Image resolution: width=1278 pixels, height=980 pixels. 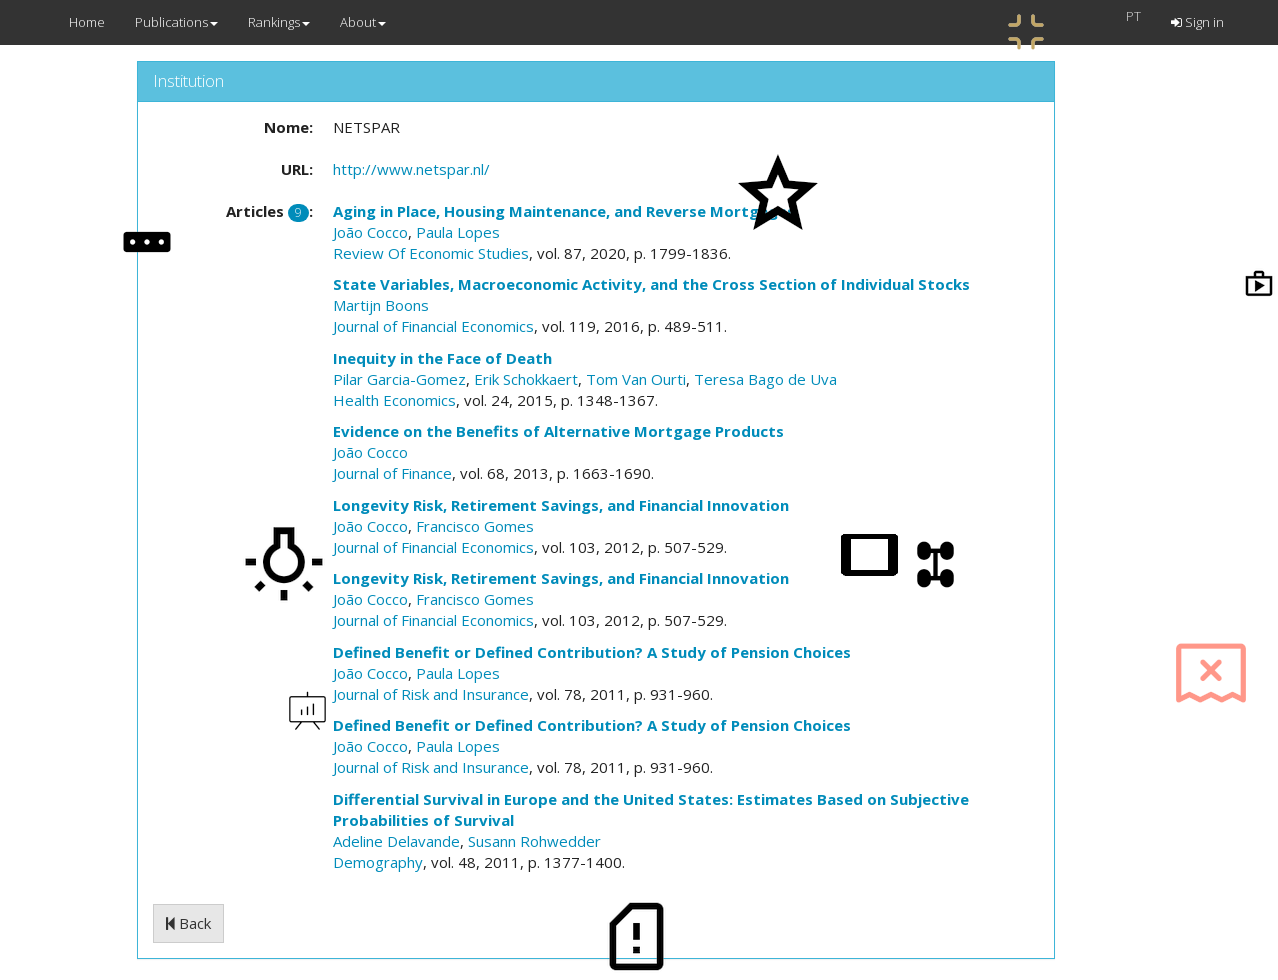 What do you see at coordinates (1211, 673) in the screenshot?
I see `cancel or void a receipt` at bounding box center [1211, 673].